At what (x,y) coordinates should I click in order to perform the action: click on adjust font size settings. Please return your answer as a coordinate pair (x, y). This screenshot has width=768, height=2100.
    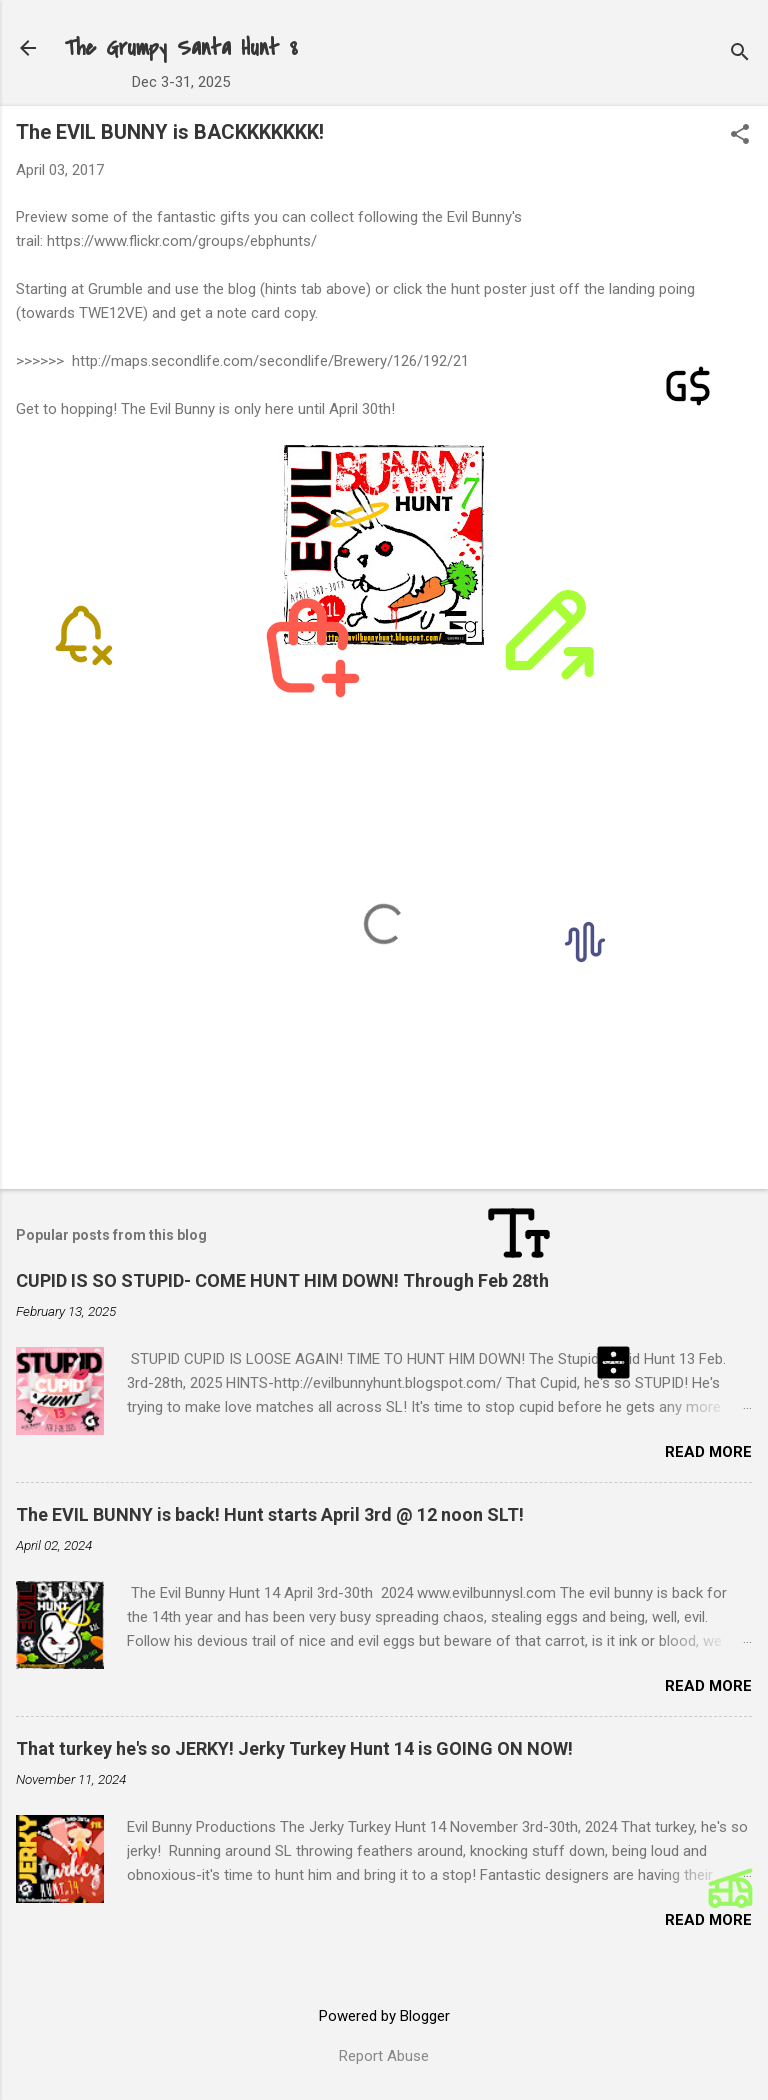
    Looking at the image, I should click on (519, 1233).